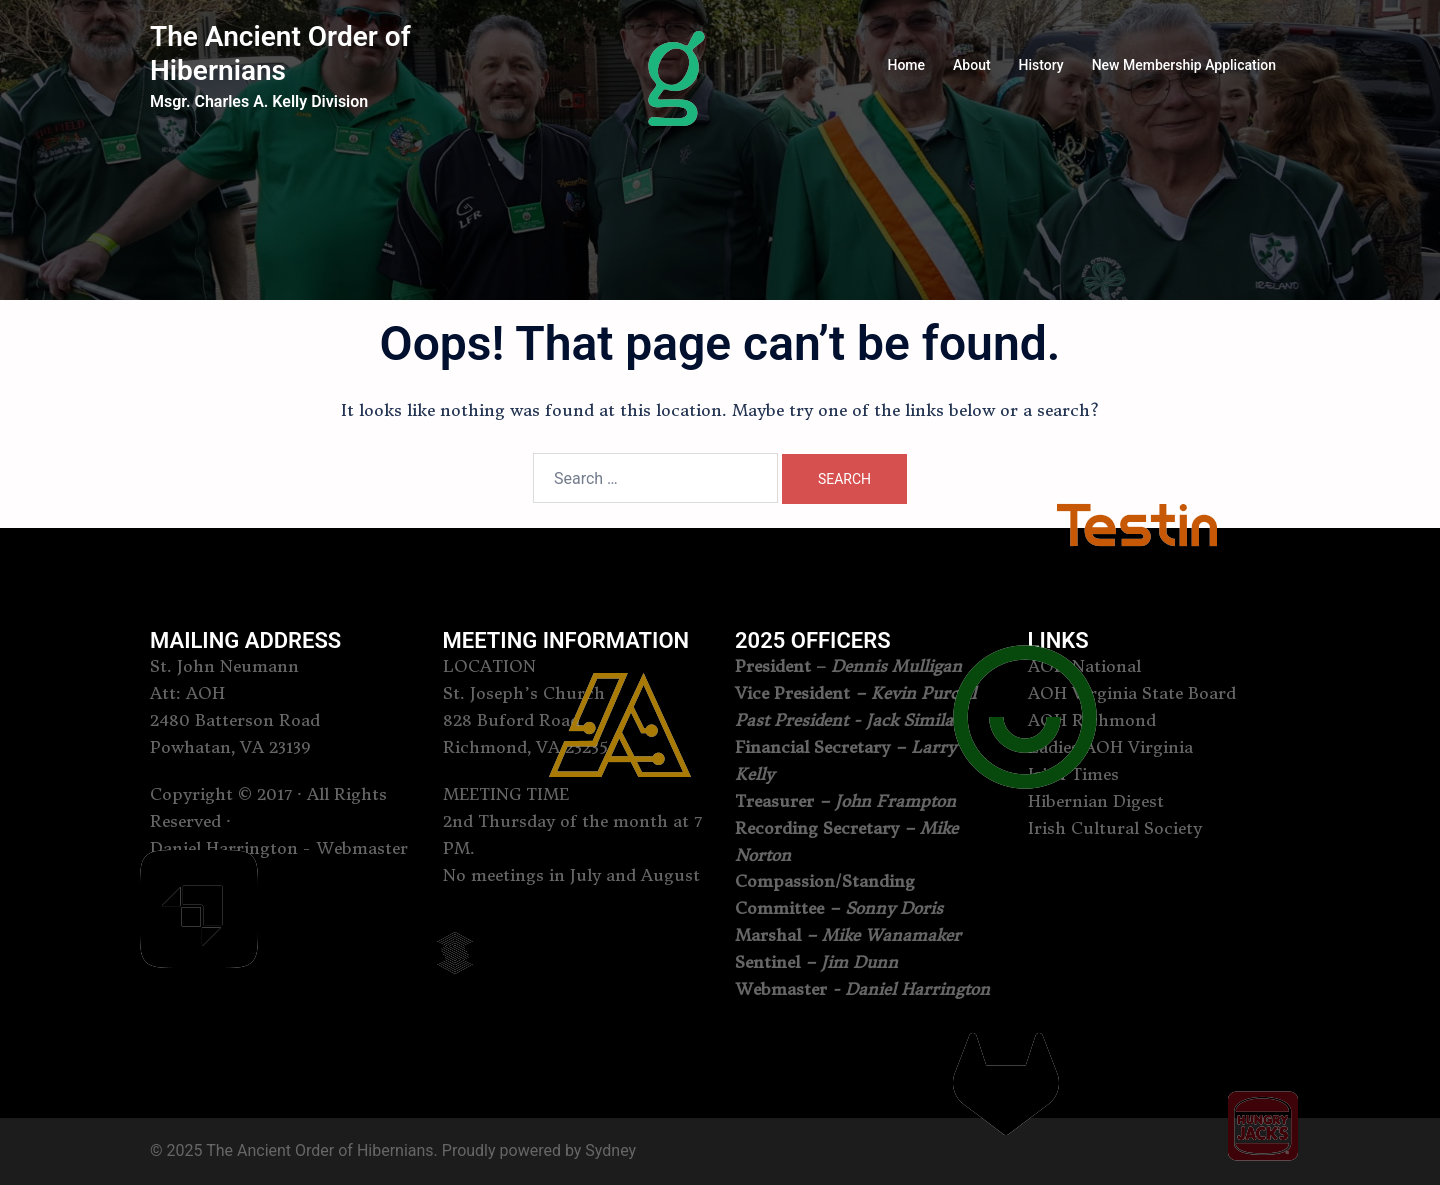 This screenshot has width=1440, height=1185. What do you see at coordinates (1006, 1084) in the screenshot?
I see `open GitLab repository` at bounding box center [1006, 1084].